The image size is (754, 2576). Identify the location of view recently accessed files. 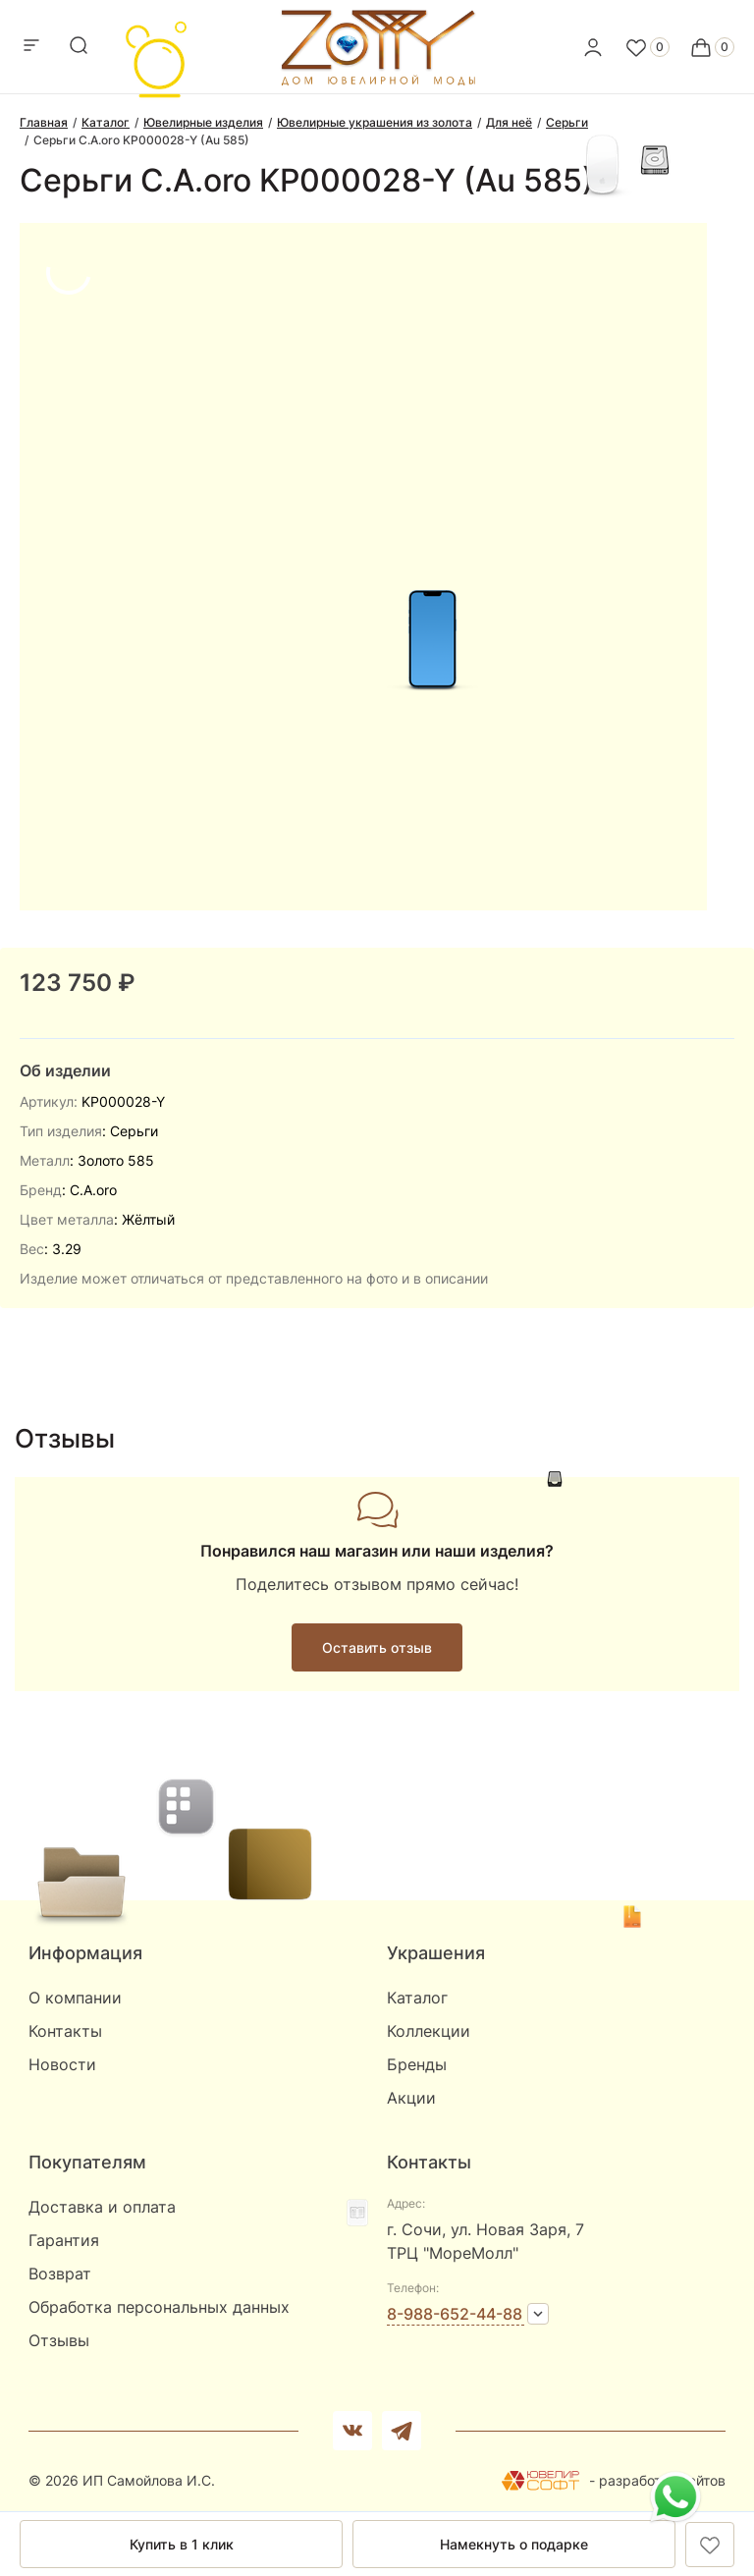
(555, 1479).